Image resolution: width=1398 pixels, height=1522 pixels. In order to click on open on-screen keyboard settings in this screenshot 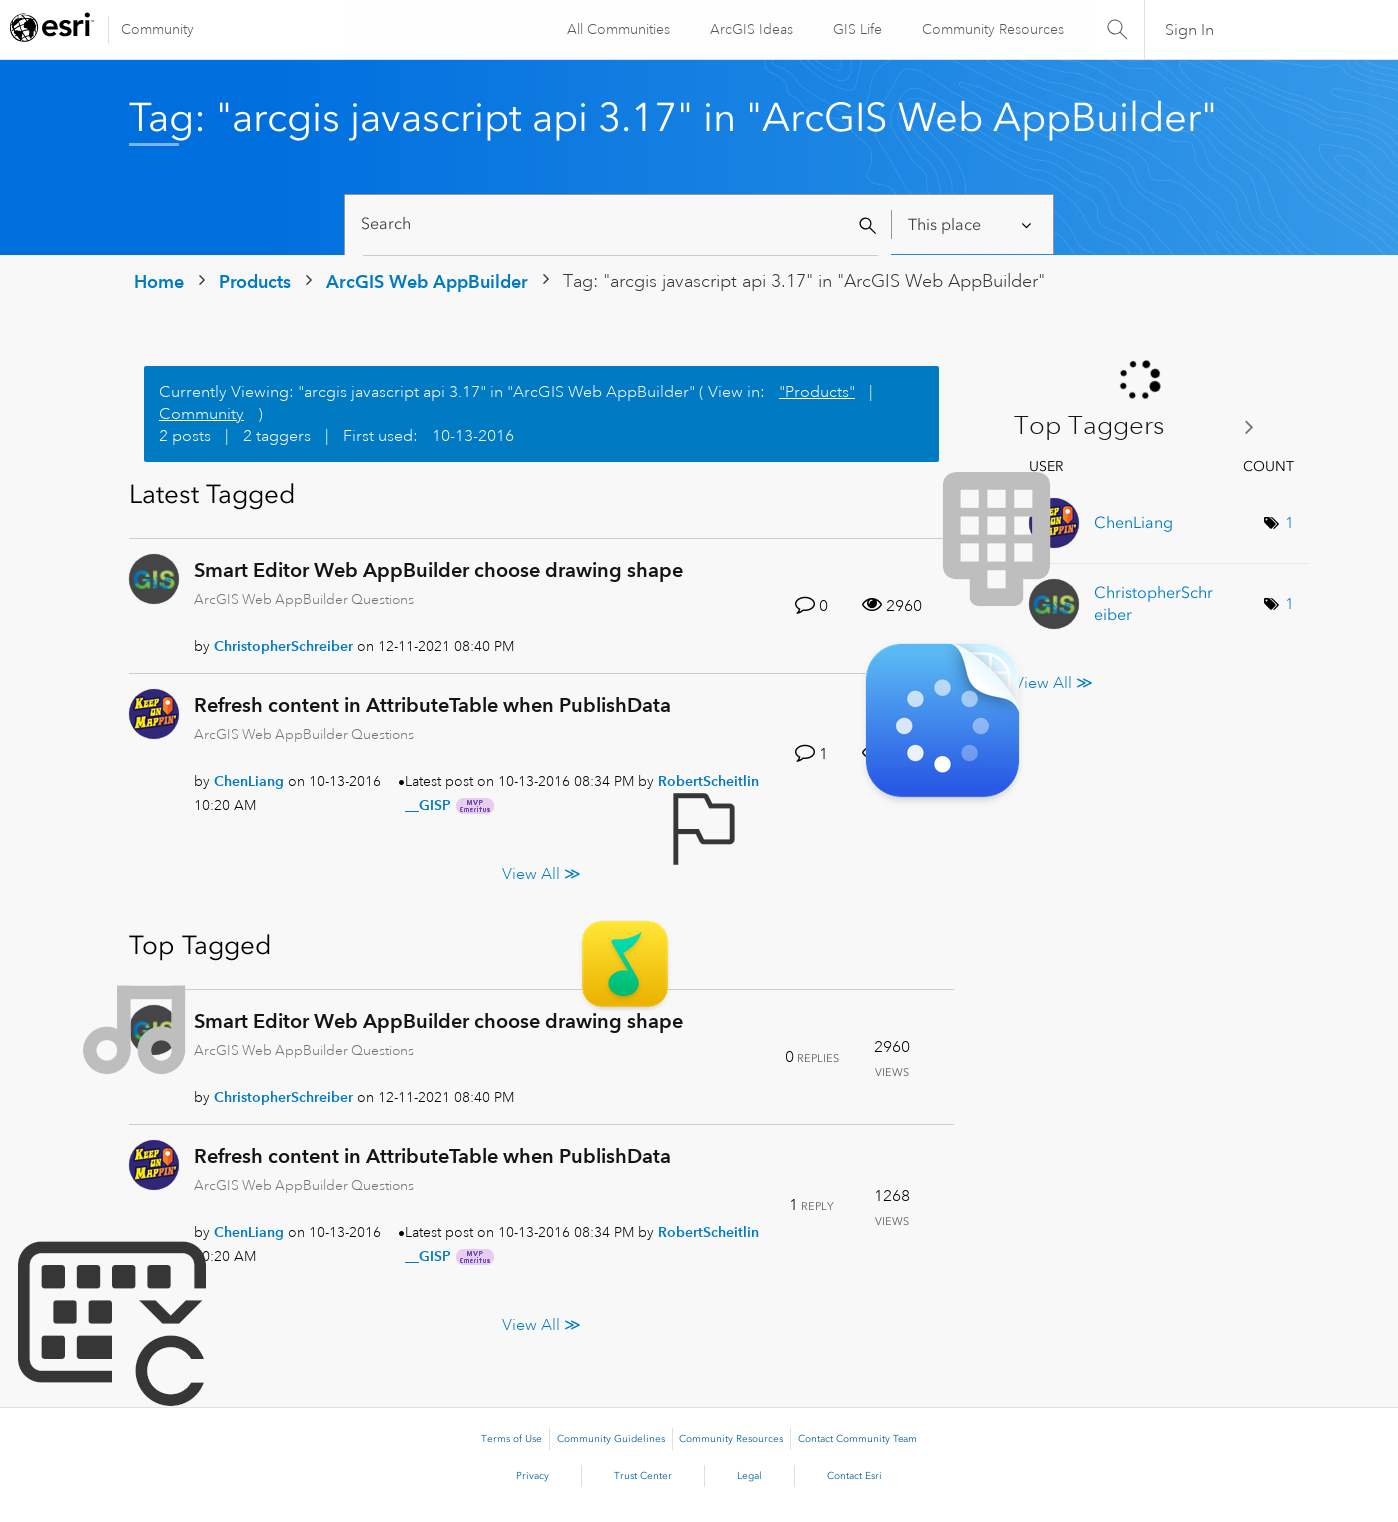, I will do `click(112, 1312)`.